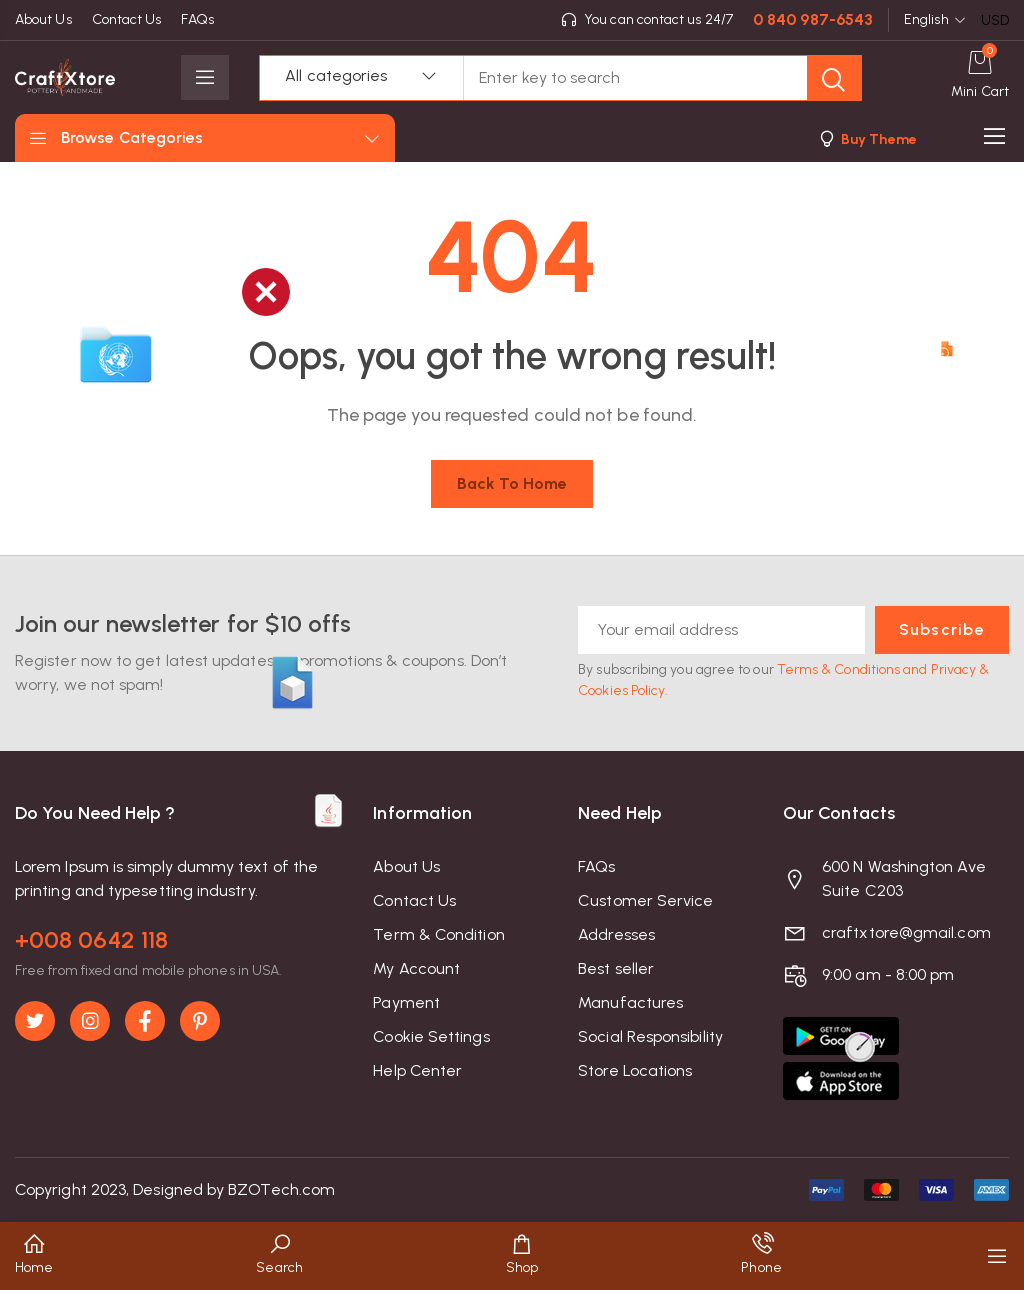 This screenshot has height=1290, width=1024. What do you see at coordinates (860, 1047) in the screenshot?
I see `open sysprof system profiler application` at bounding box center [860, 1047].